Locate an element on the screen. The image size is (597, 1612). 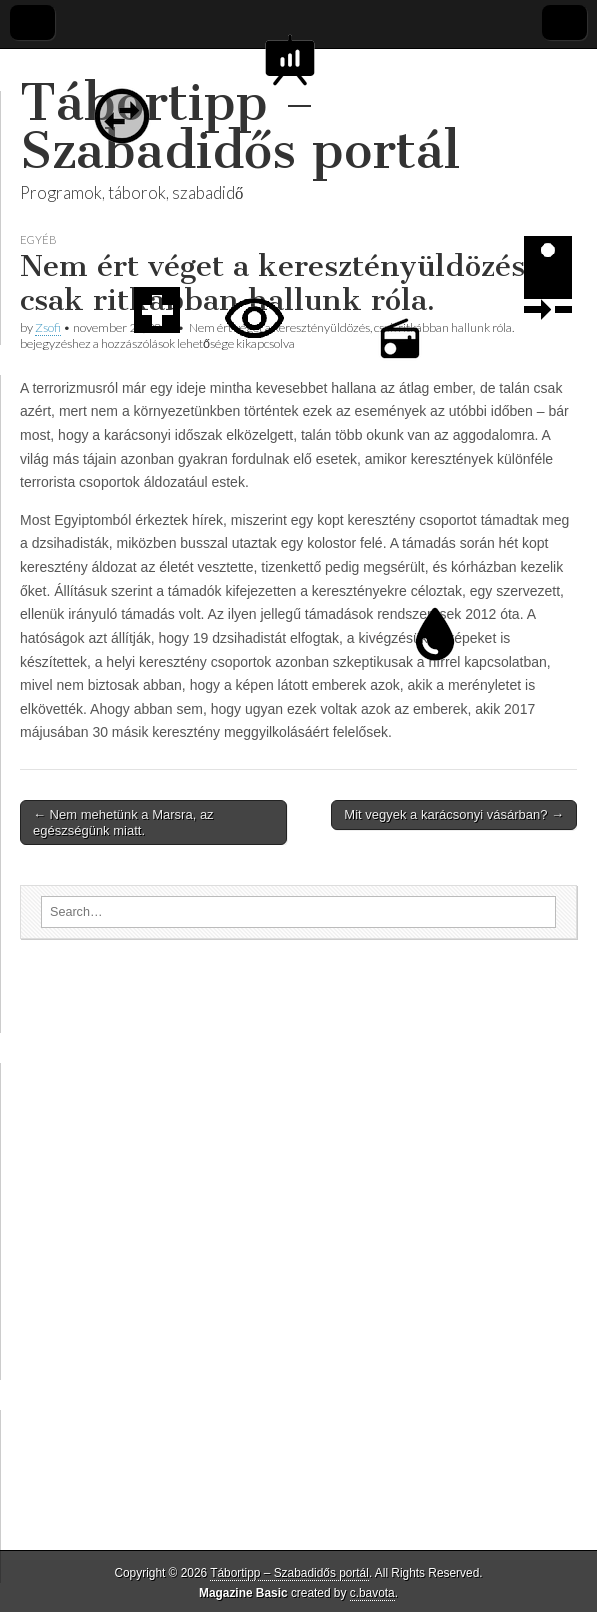
view presentation with data charts is located at coordinates (290, 61).